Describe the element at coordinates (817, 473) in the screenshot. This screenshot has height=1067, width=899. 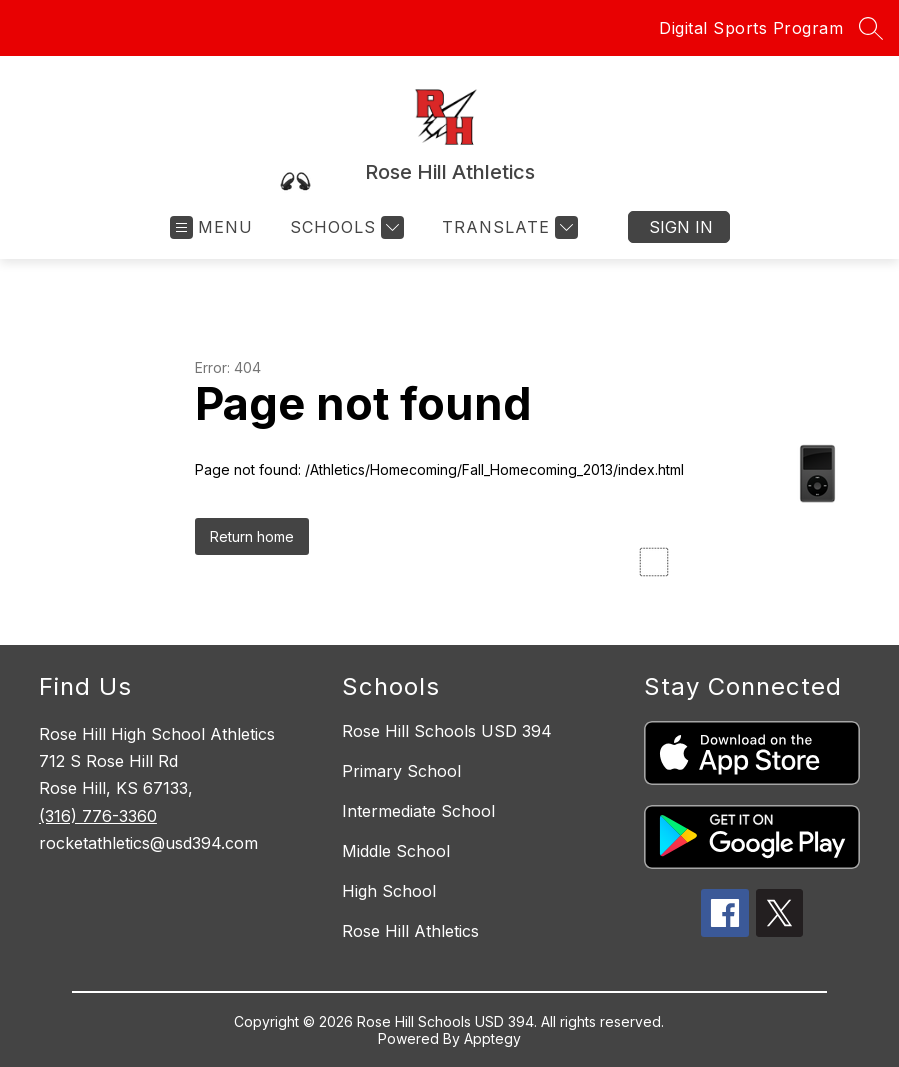
I see `iPod classic device icon` at that location.